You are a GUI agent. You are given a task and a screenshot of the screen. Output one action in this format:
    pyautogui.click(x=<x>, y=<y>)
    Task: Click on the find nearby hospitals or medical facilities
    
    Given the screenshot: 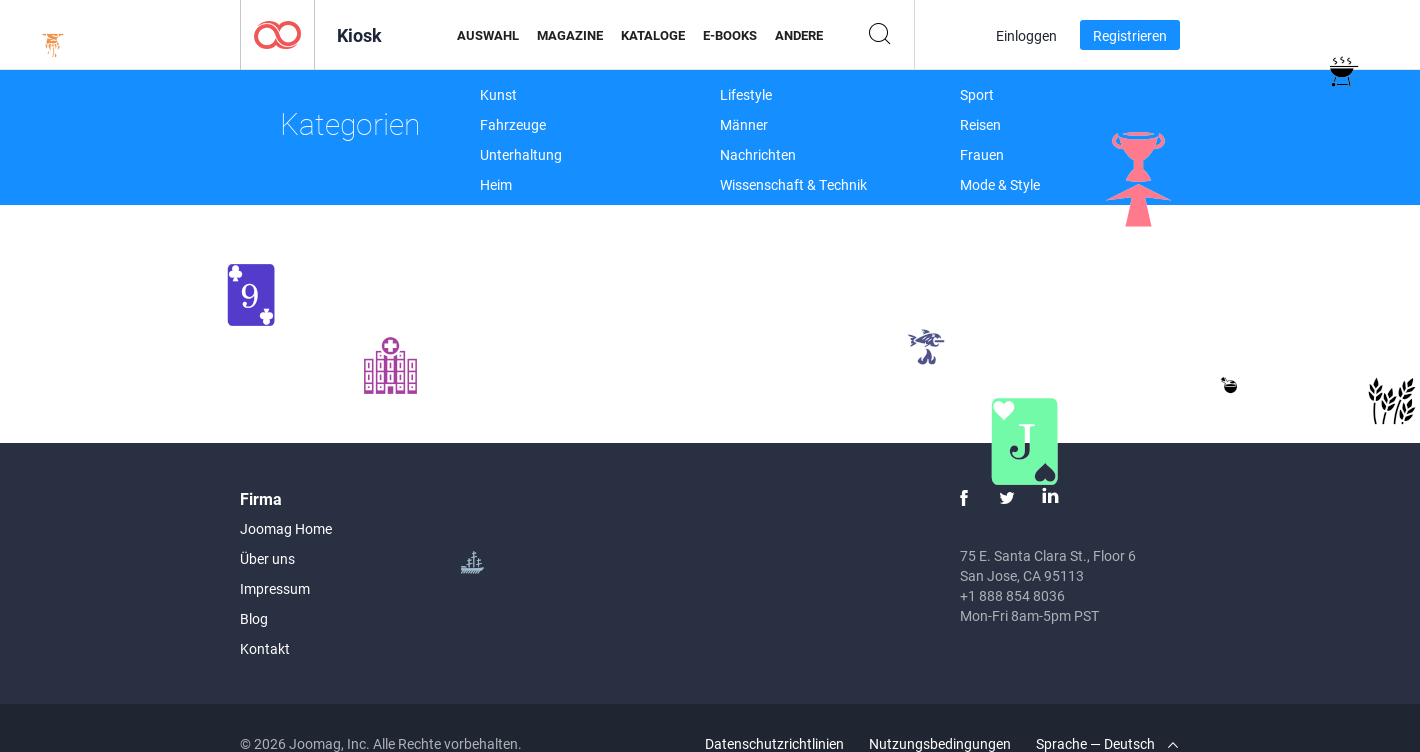 What is the action you would take?
    pyautogui.click(x=390, y=365)
    